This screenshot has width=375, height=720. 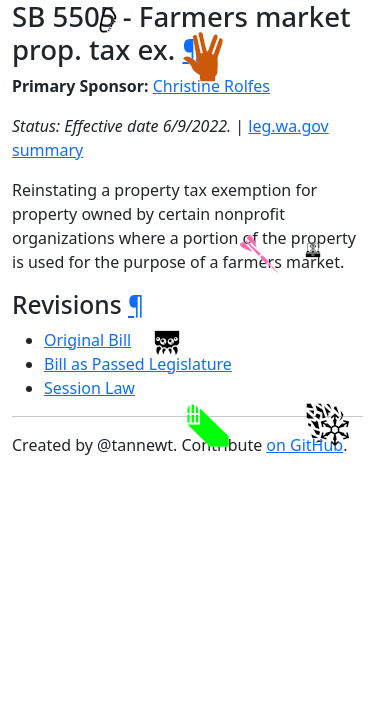 What do you see at coordinates (167, 343) in the screenshot?
I see `spider or arachnid enemy character in a game` at bounding box center [167, 343].